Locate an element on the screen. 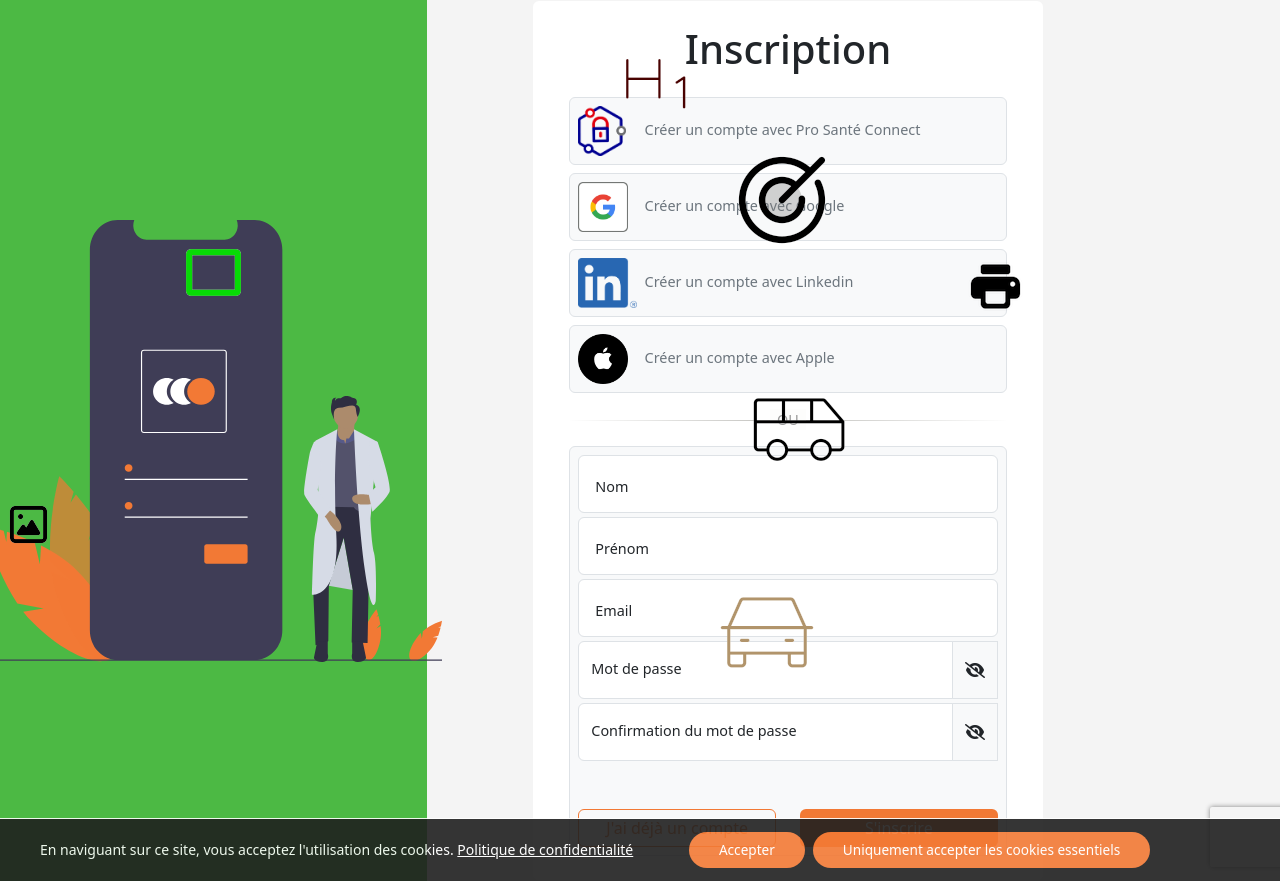  format text as heading level 1 is located at coordinates (654, 82).